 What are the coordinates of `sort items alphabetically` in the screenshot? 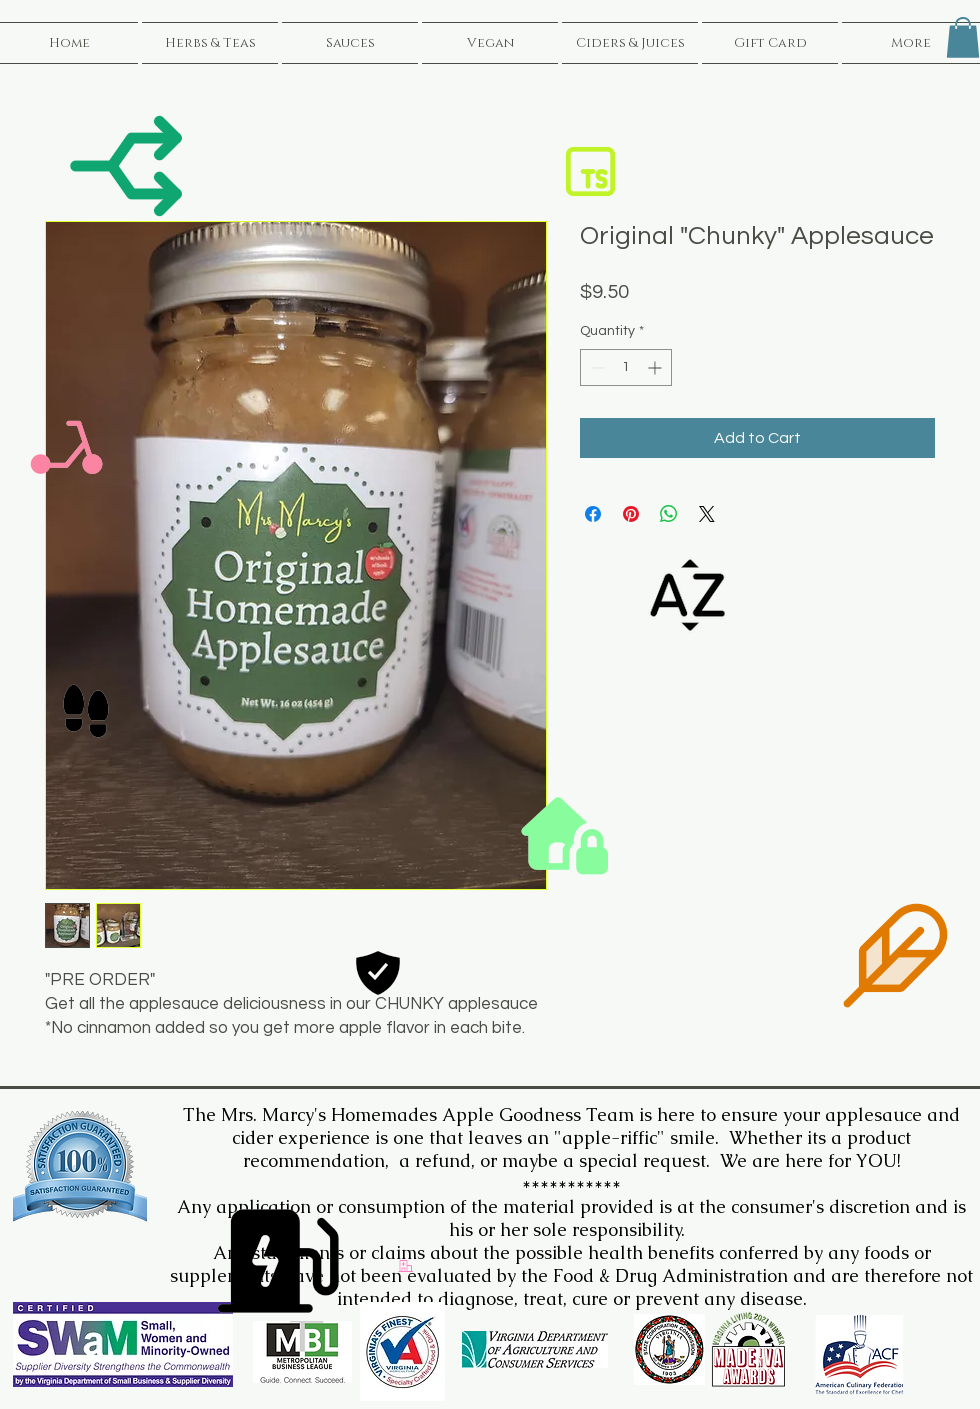 It's located at (688, 595).